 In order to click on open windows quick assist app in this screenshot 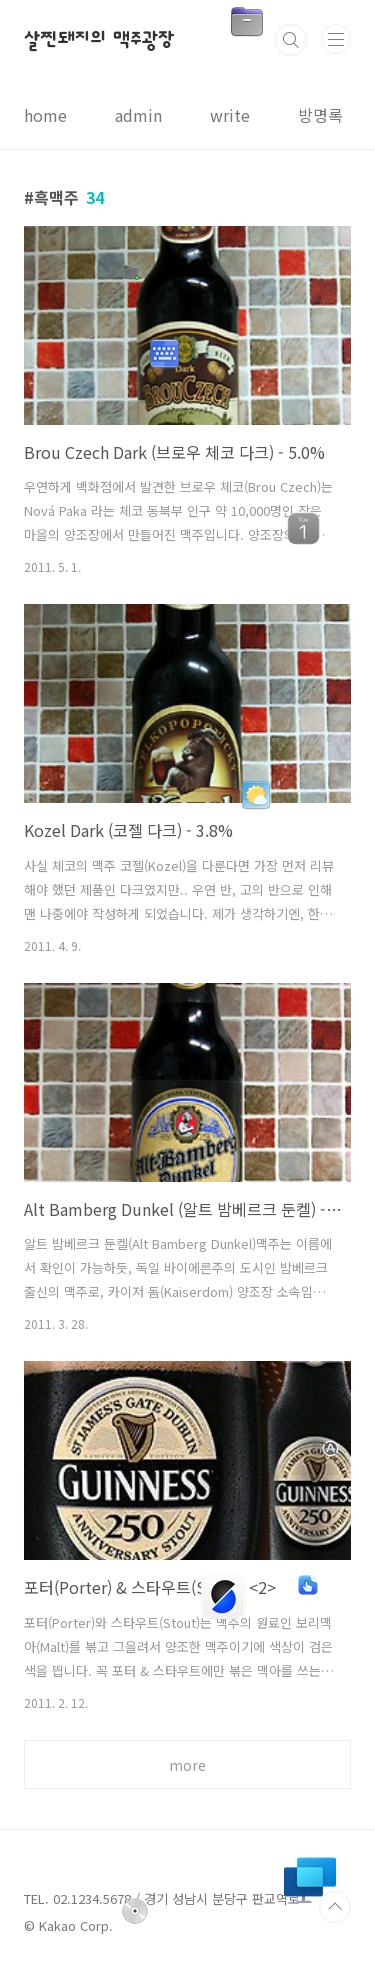, I will do `click(310, 1877)`.